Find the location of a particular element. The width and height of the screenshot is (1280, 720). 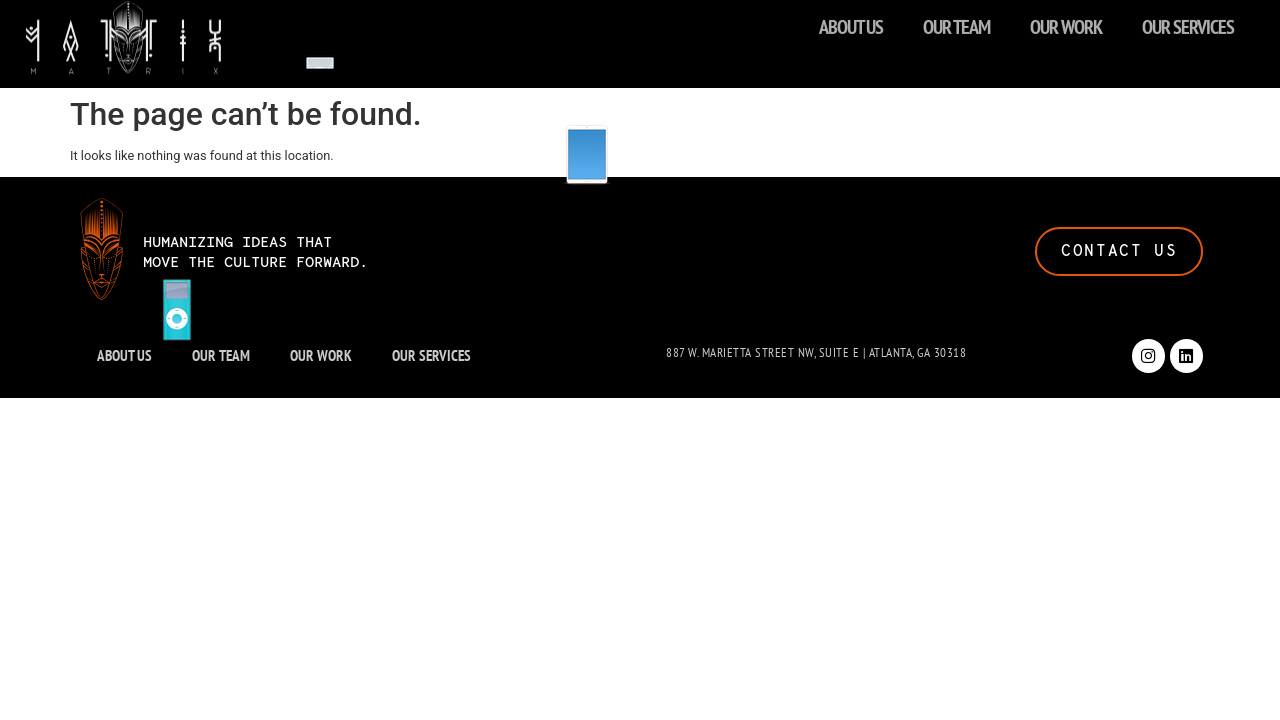

connect a bluetooth keyboard is located at coordinates (320, 63).